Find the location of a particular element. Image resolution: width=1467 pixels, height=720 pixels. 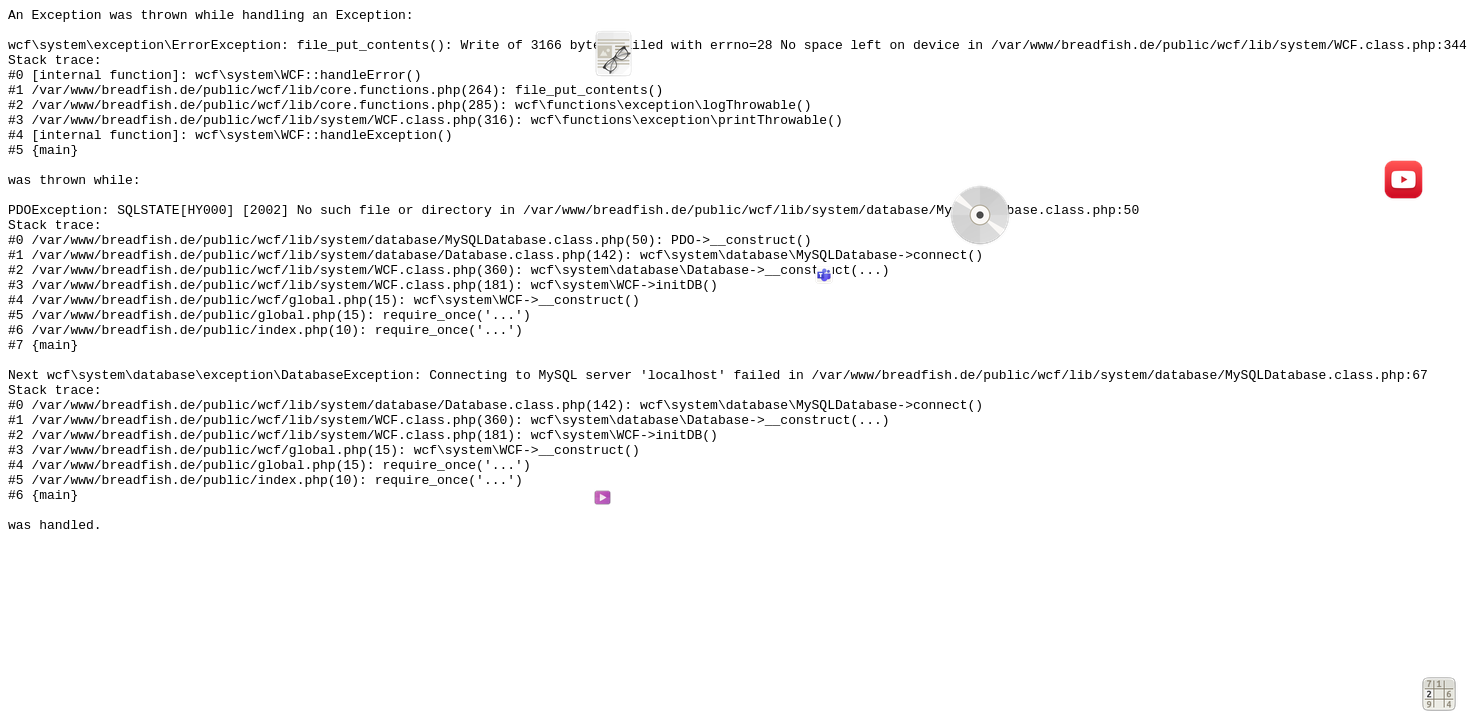

open the videos or media player app is located at coordinates (602, 497).